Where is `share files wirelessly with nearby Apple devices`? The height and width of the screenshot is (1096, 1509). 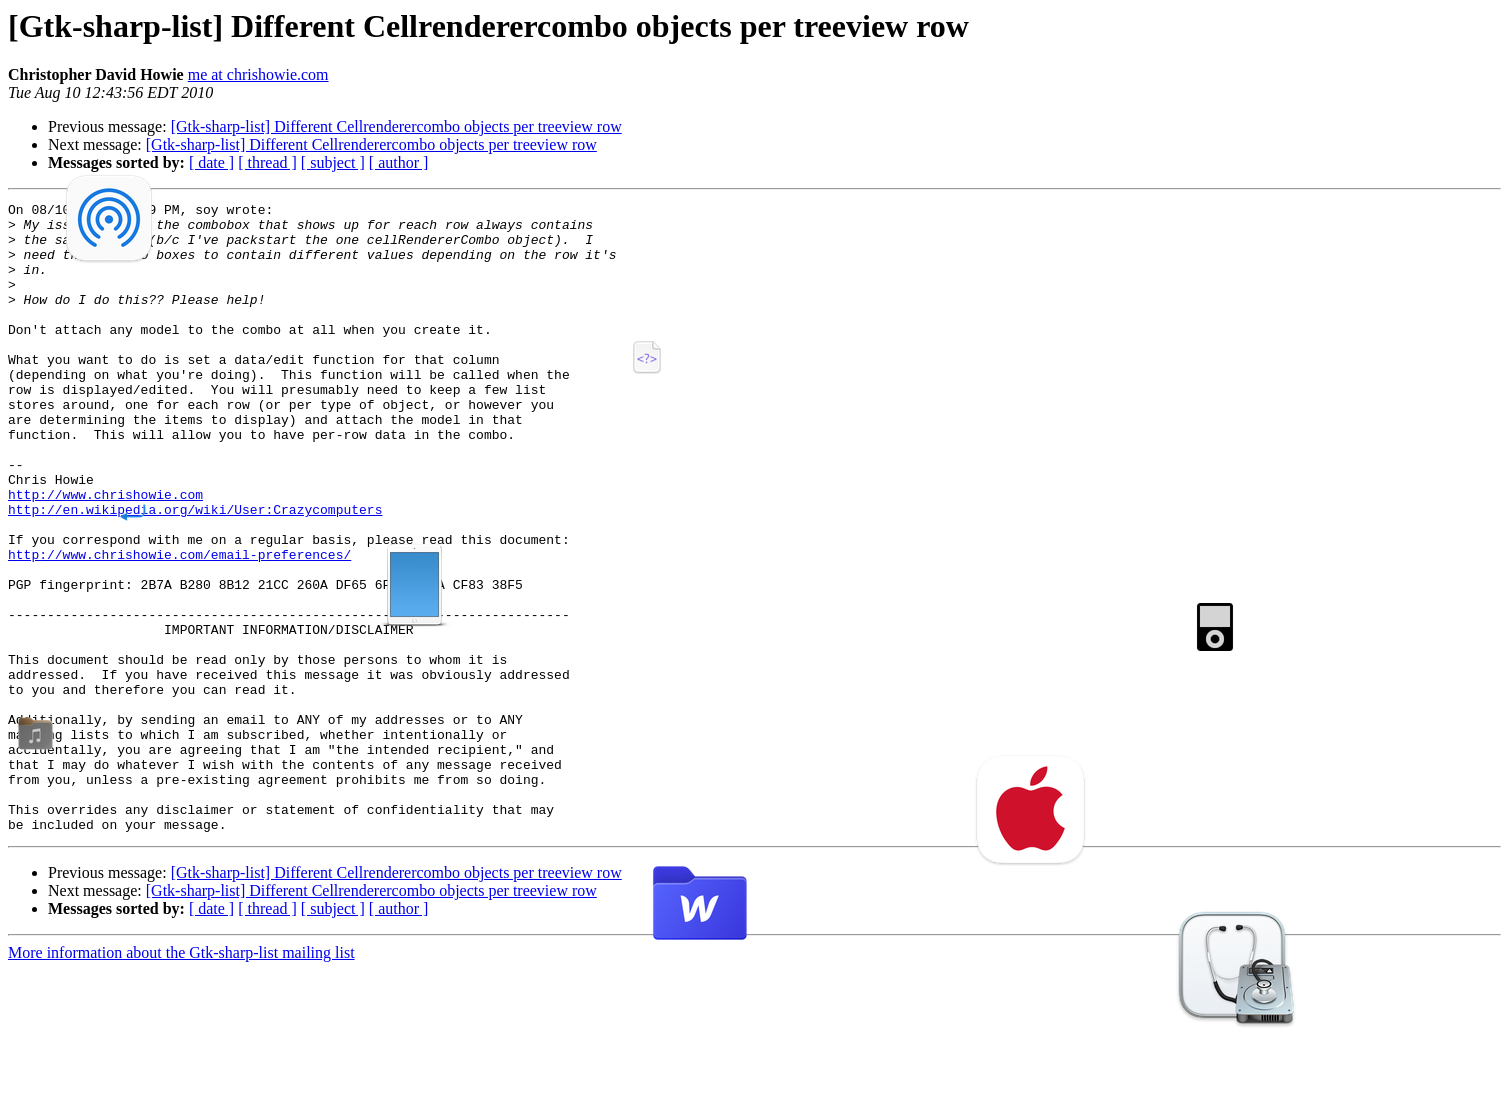
share files wirelessly with nearby Apple devices is located at coordinates (109, 218).